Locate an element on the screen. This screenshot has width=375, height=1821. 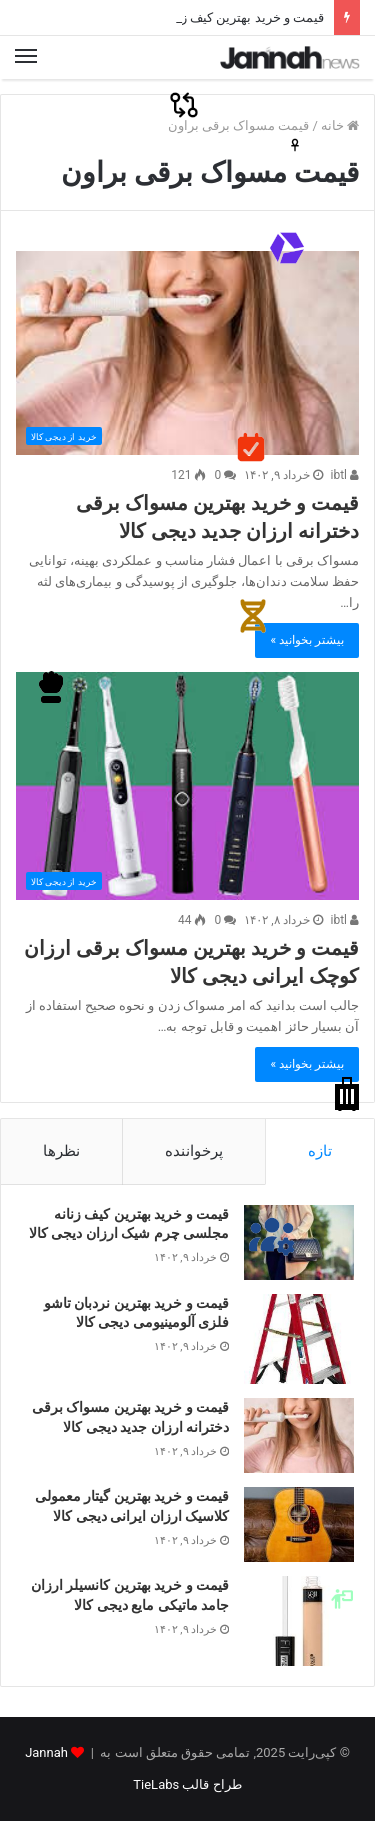
compare branches in version control is located at coordinates (184, 105).